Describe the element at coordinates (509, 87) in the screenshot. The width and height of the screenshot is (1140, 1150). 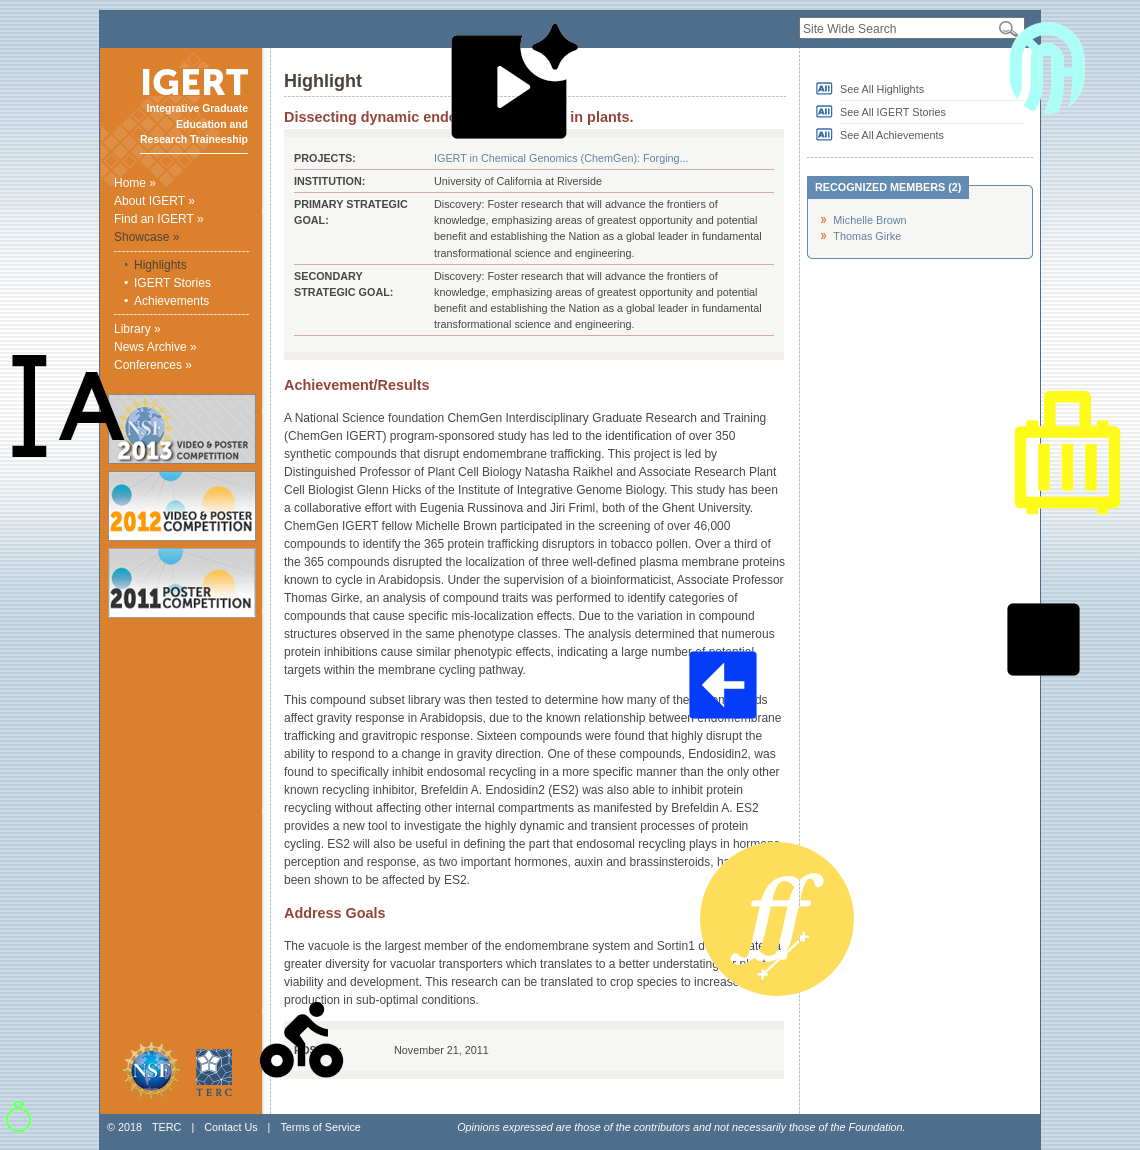
I see `access AI-powered video features` at that location.